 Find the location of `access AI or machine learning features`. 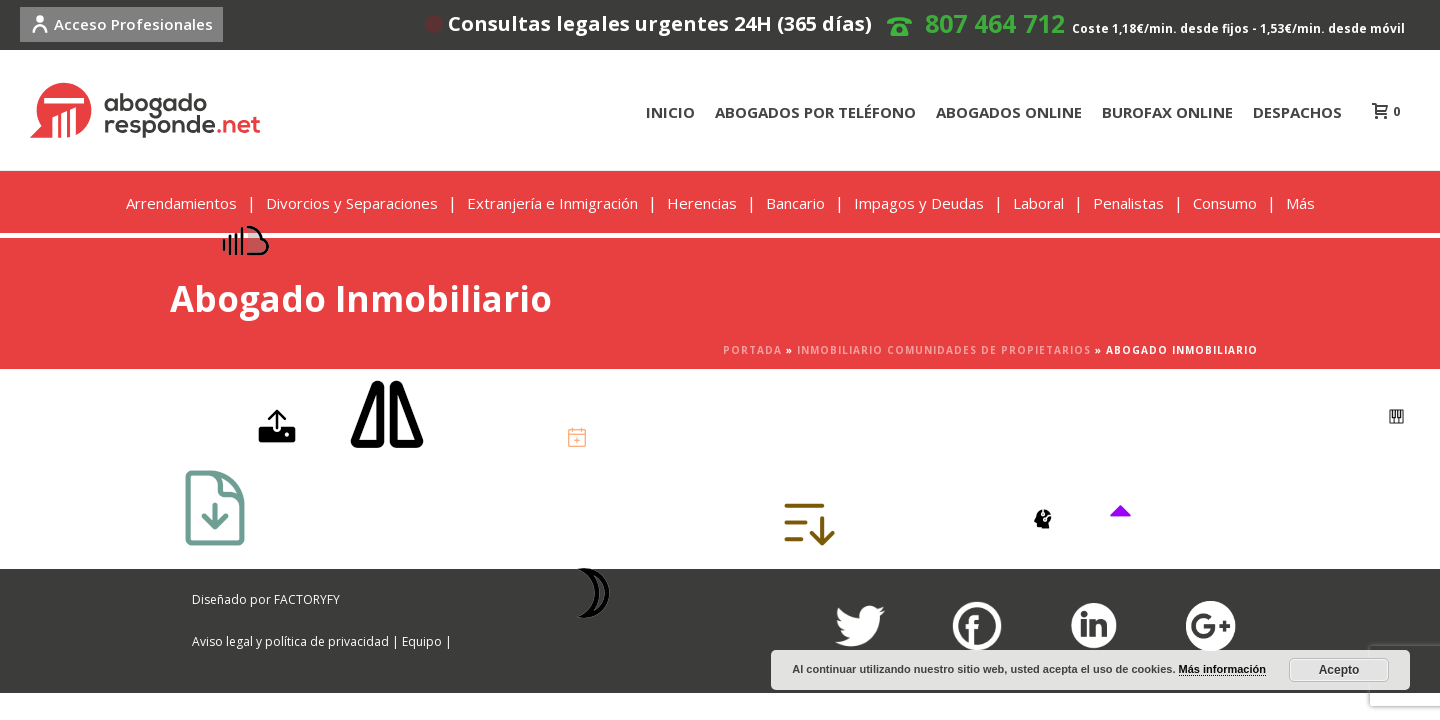

access AI or machine learning features is located at coordinates (1043, 519).